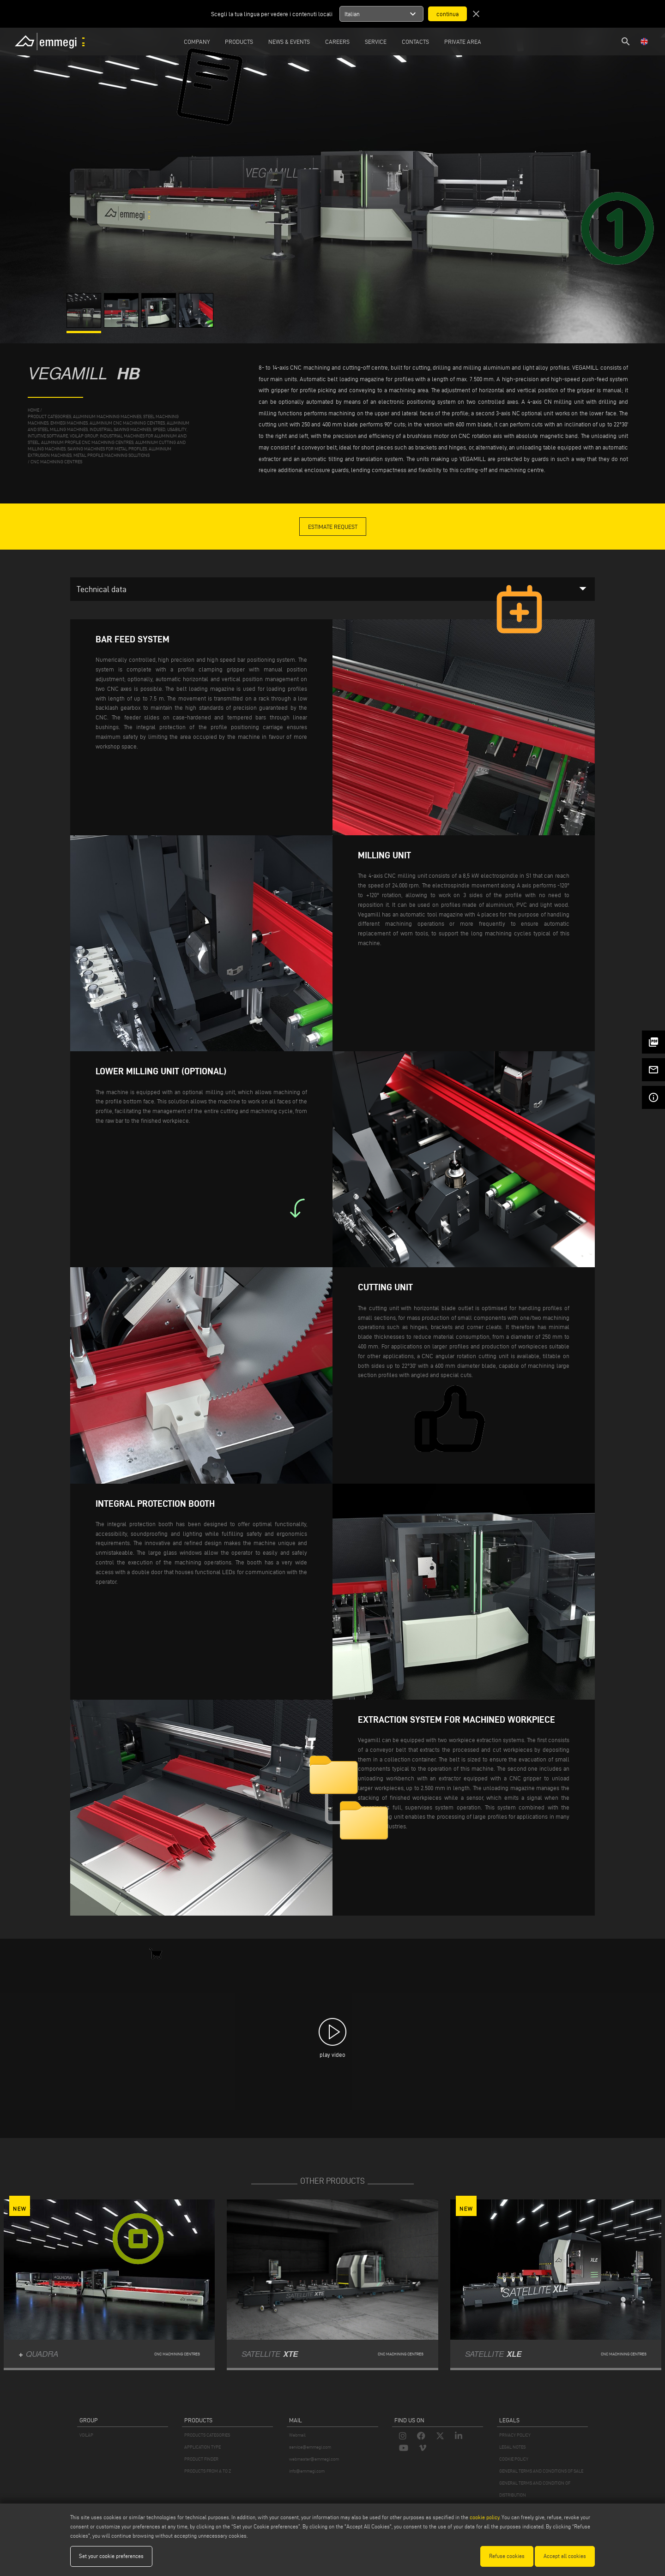  What do you see at coordinates (297, 1208) in the screenshot?
I see `go back and down in navigation` at bounding box center [297, 1208].